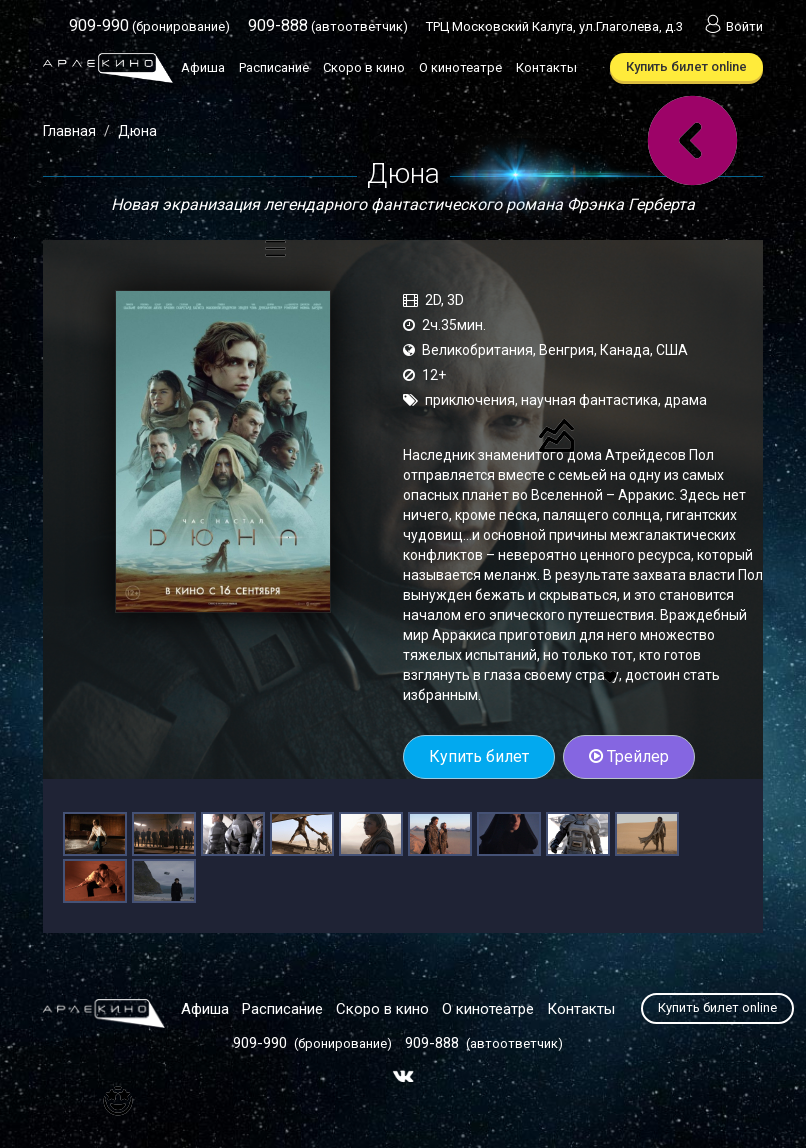  Describe the element at coordinates (692, 140) in the screenshot. I see `go back to the previous screen` at that location.